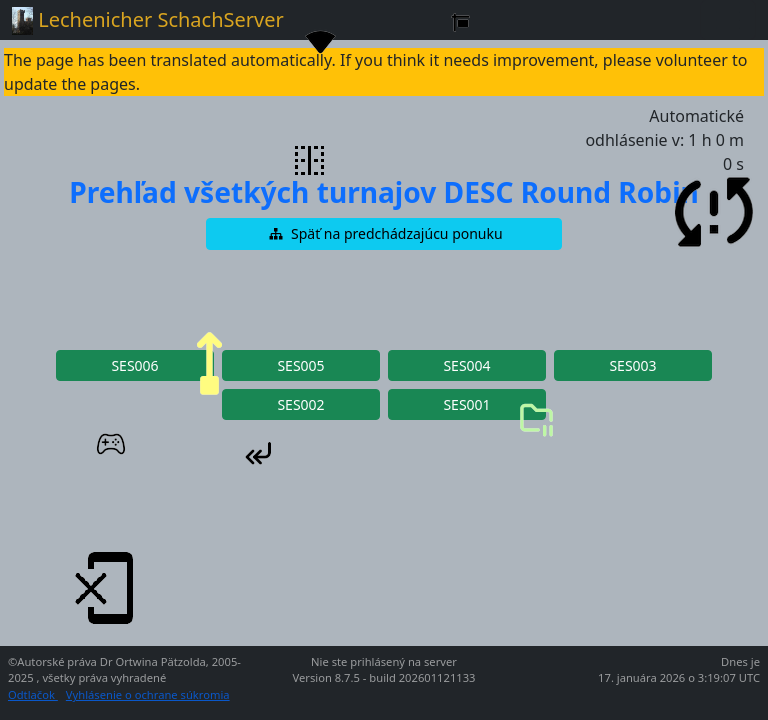 The height and width of the screenshot is (720, 768). Describe the element at coordinates (460, 22) in the screenshot. I see `a signpost or location marker` at that location.